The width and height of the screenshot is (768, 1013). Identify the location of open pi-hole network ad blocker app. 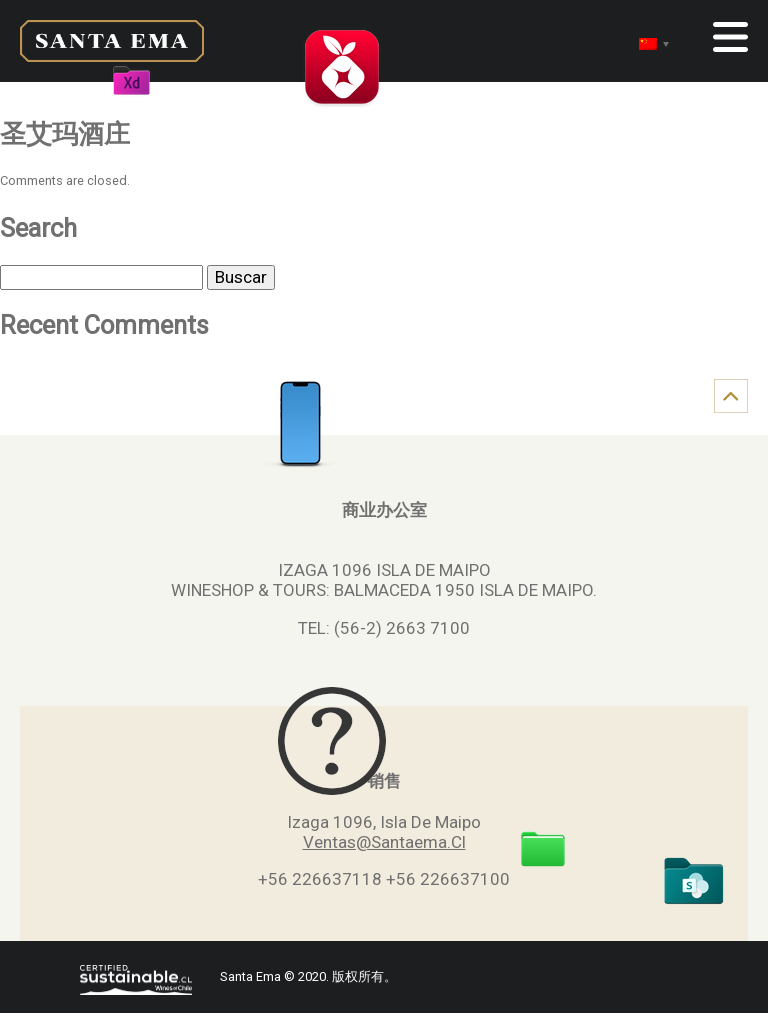
(342, 67).